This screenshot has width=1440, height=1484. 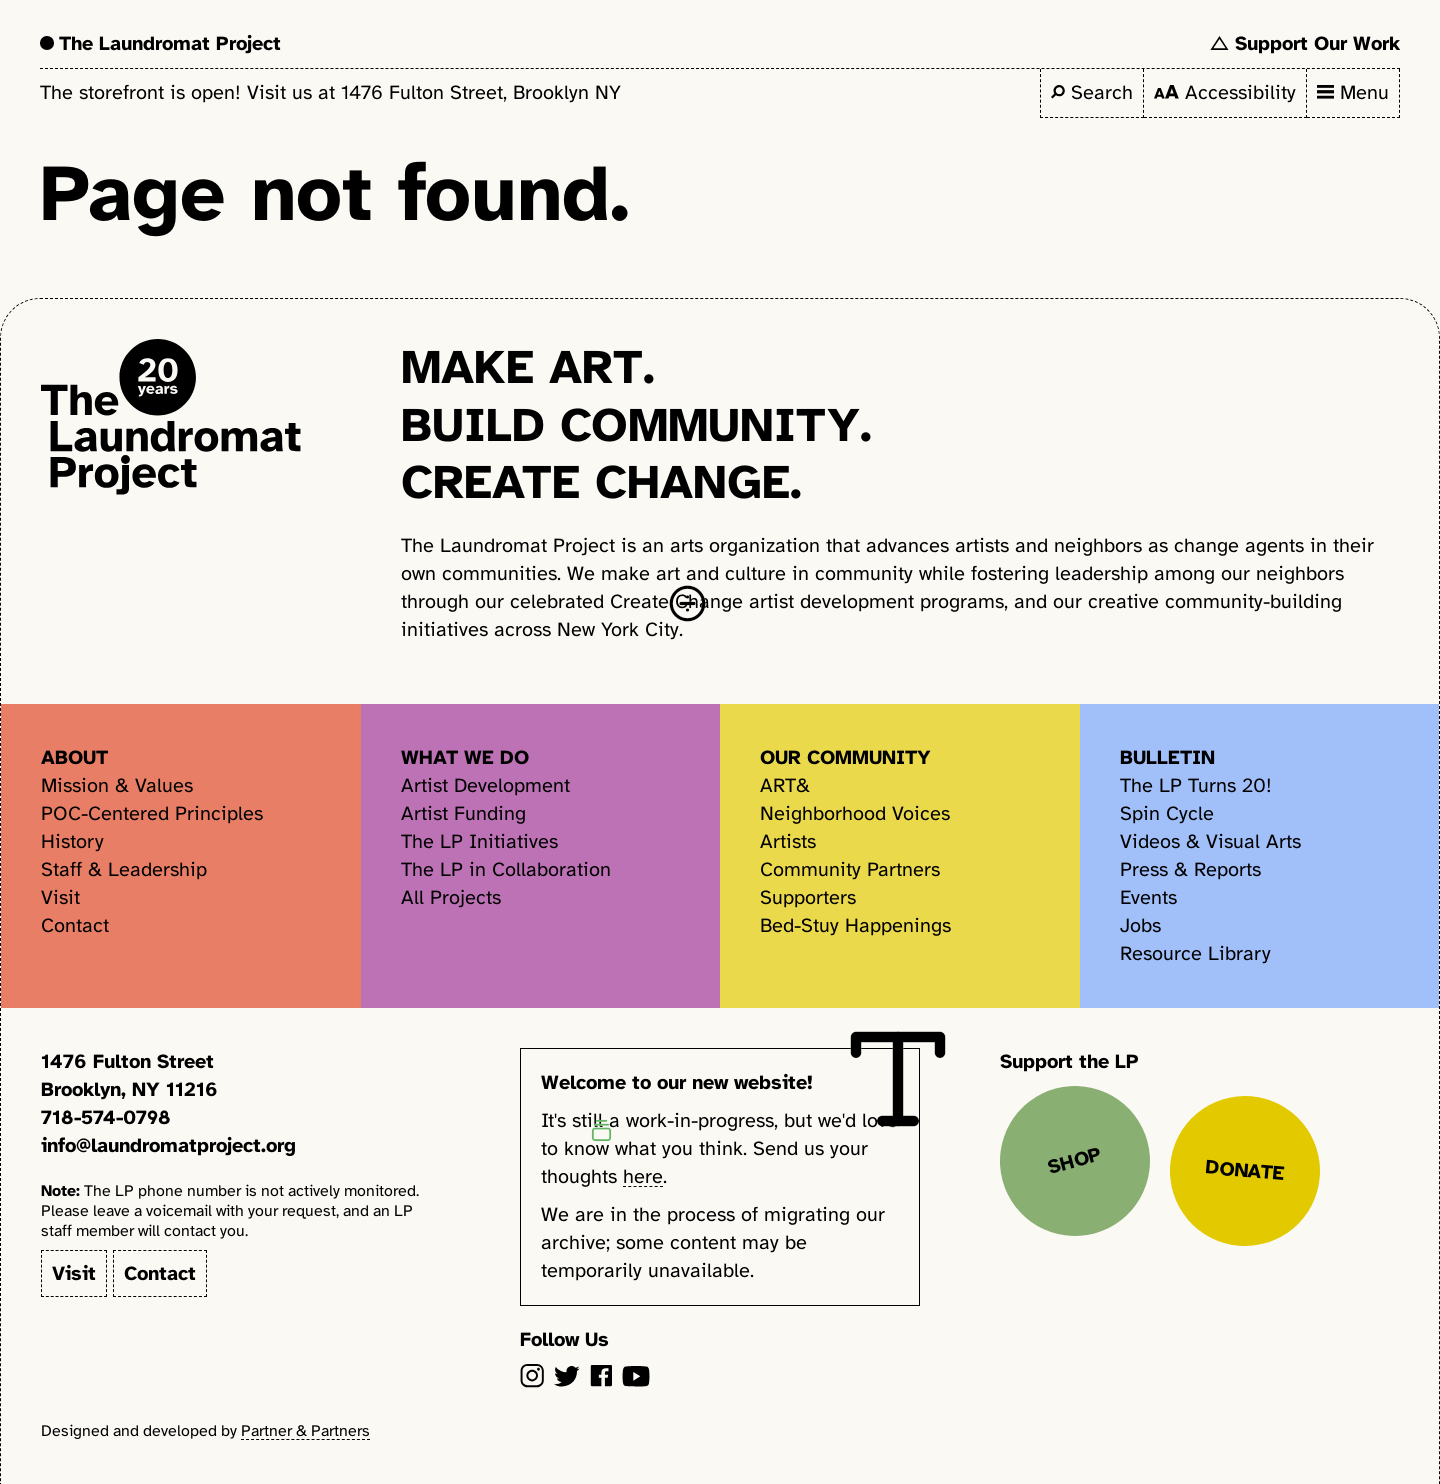 What do you see at coordinates (601, 1130) in the screenshot?
I see `view stacked cards or layers` at bounding box center [601, 1130].